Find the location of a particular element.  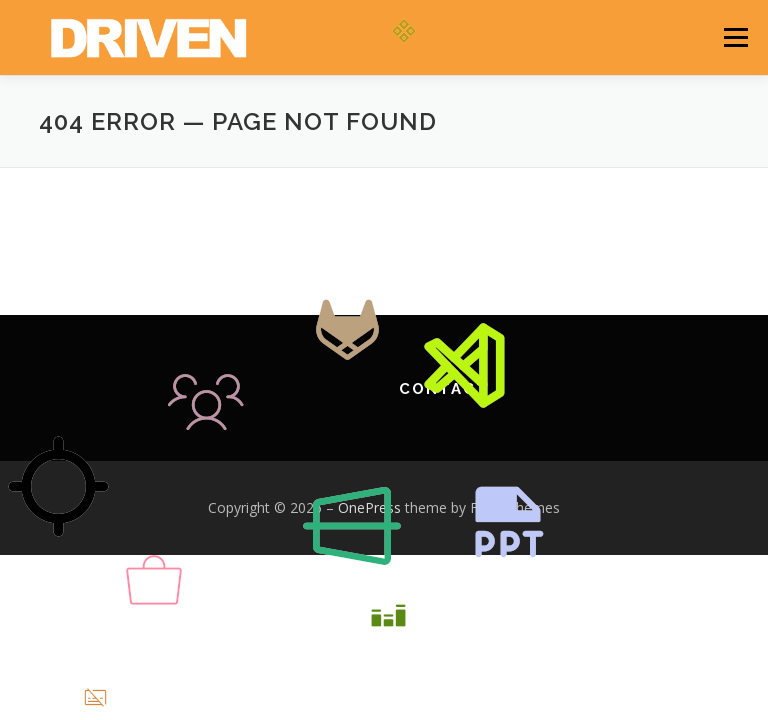

adjust audio equalizer settings is located at coordinates (388, 615).